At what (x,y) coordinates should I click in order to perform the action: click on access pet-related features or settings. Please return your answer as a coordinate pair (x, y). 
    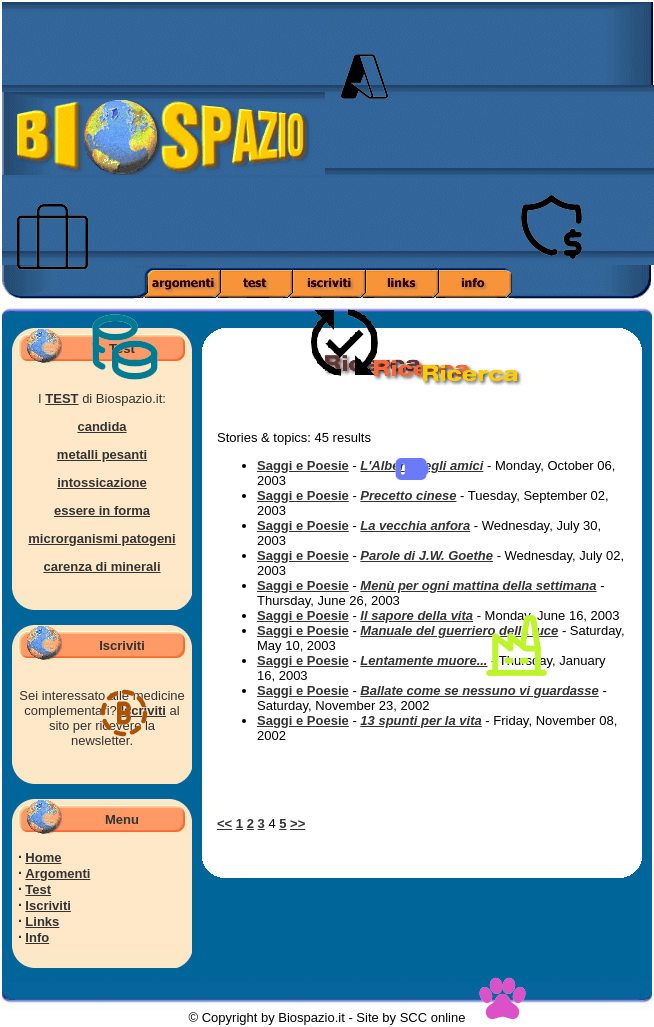
    Looking at the image, I should click on (502, 998).